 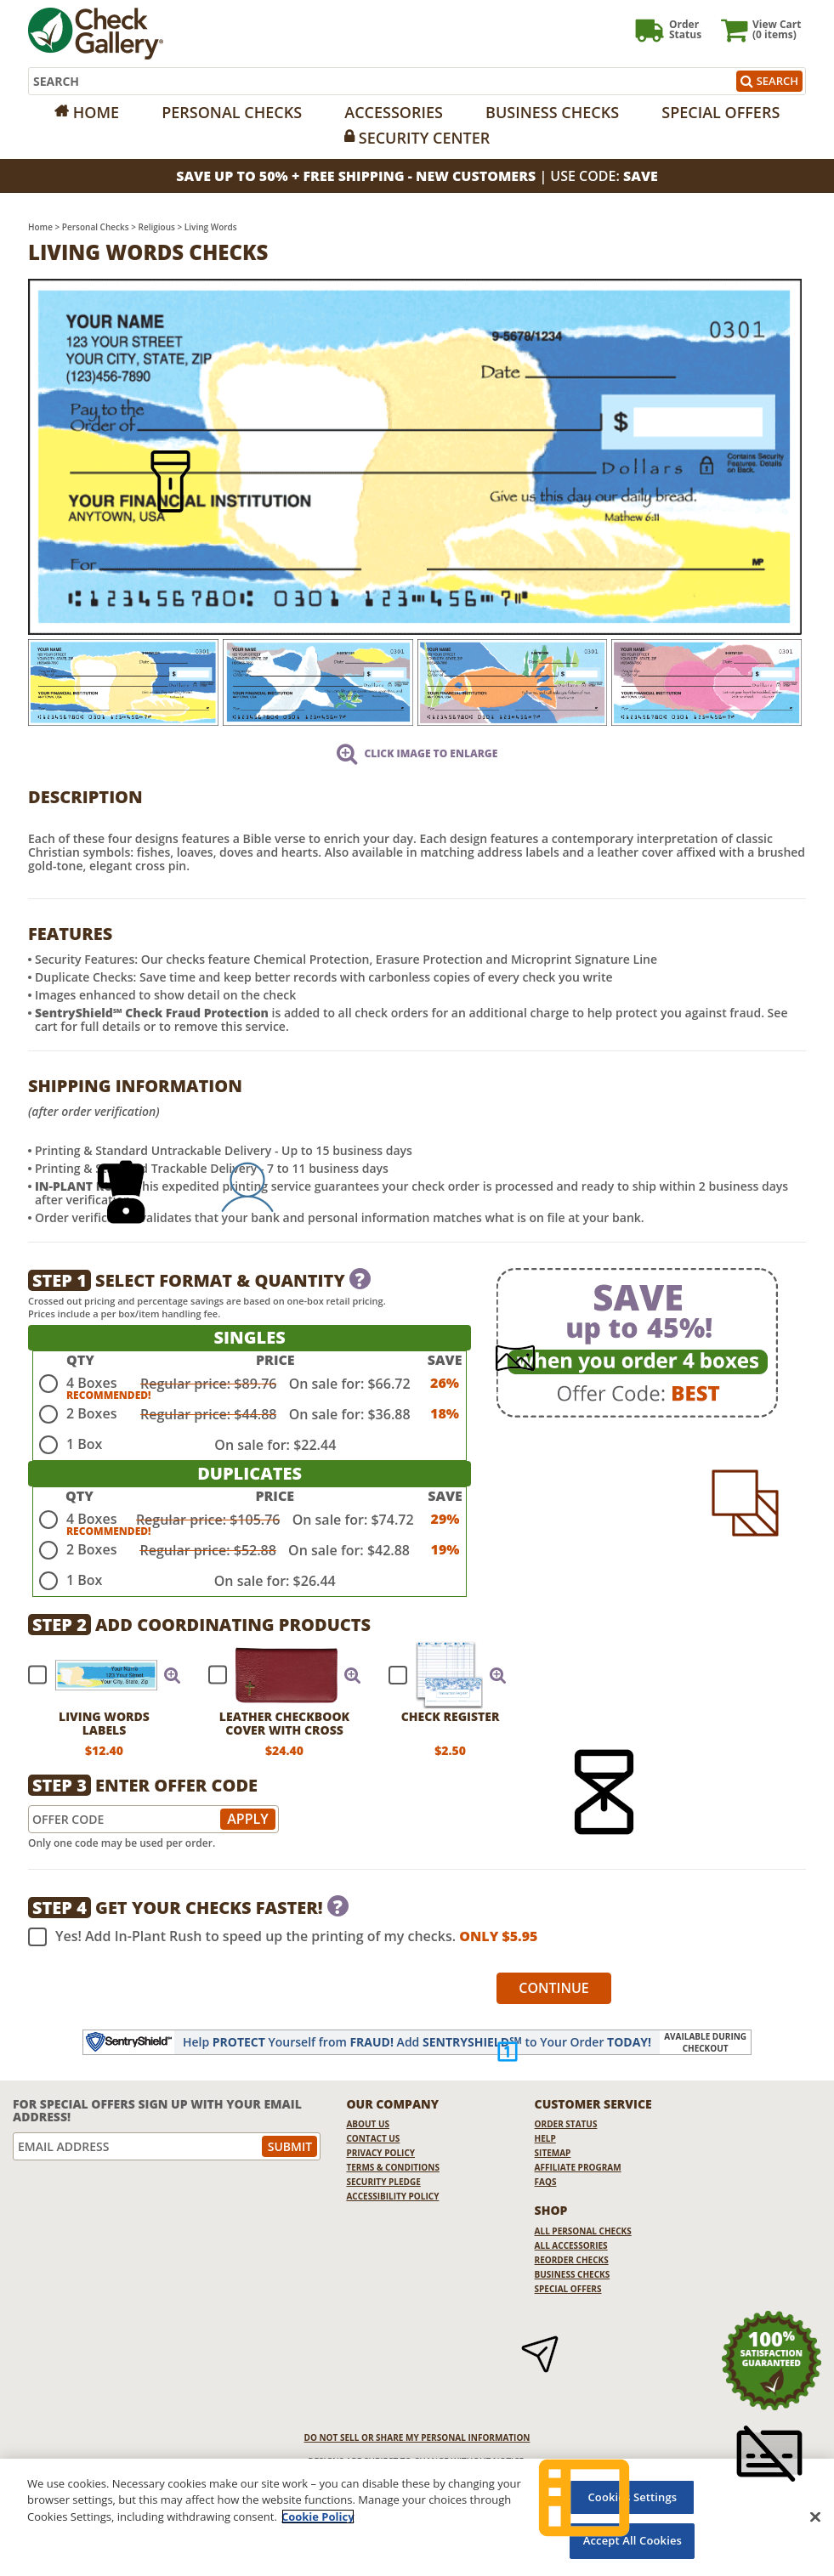 What do you see at coordinates (247, 1188) in the screenshot?
I see `view your profile` at bounding box center [247, 1188].